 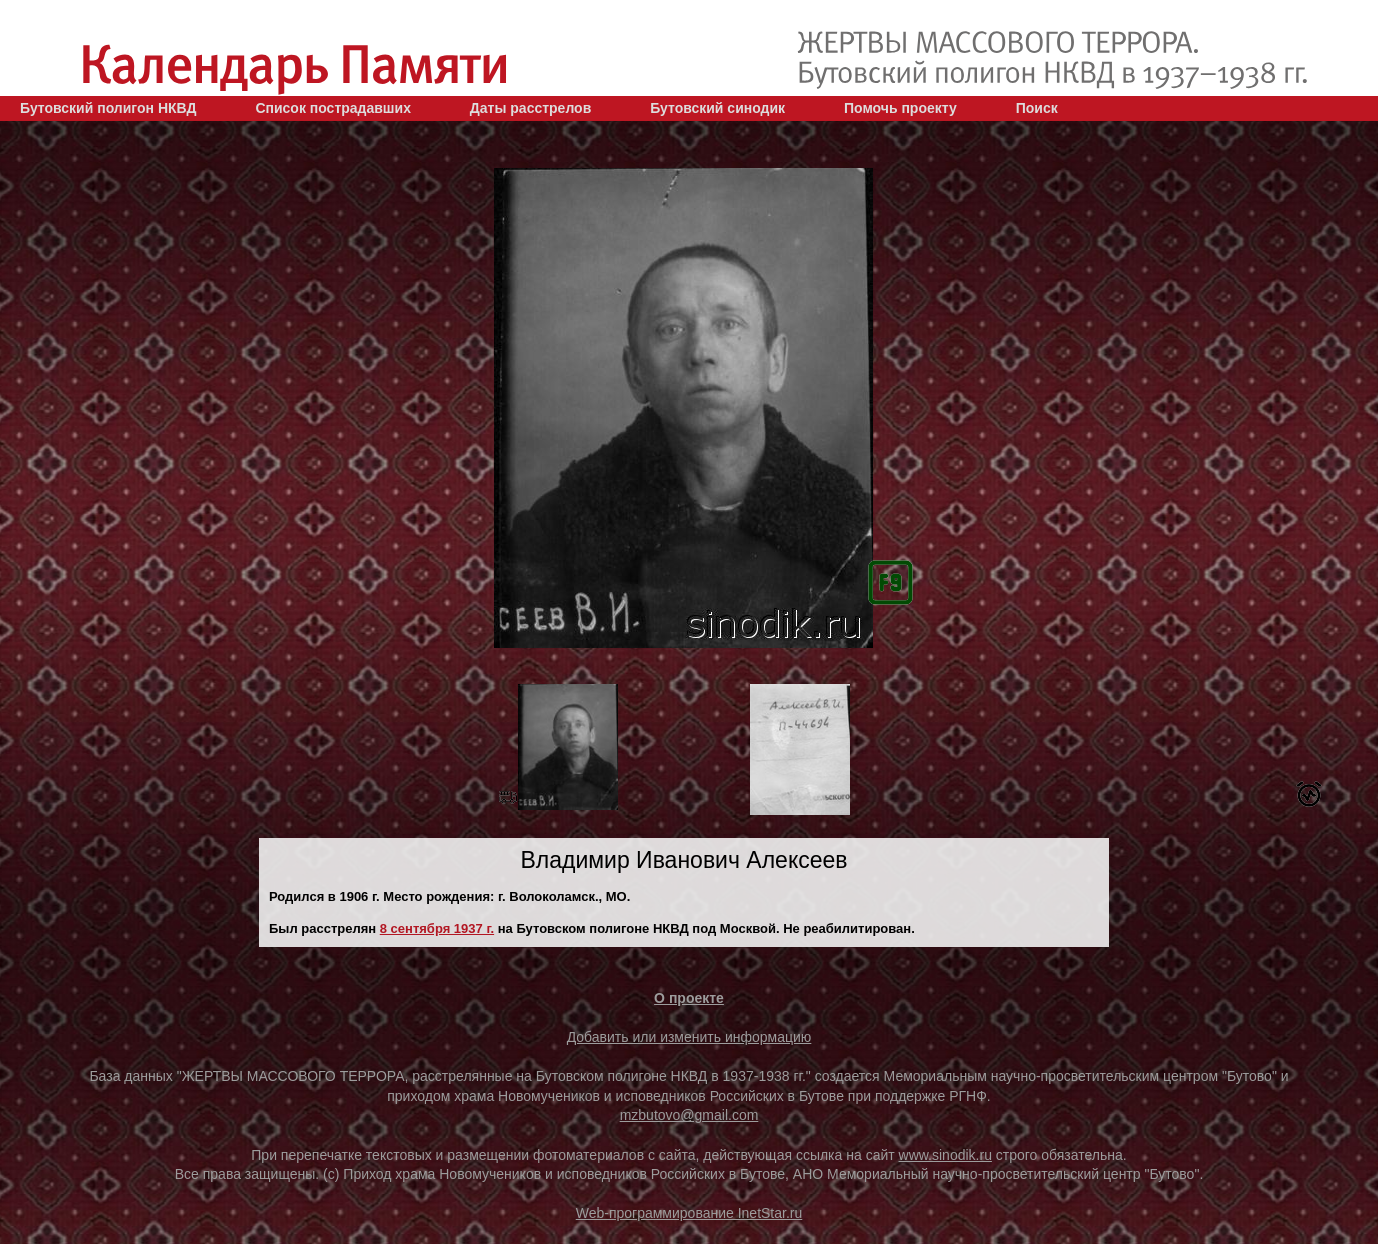 What do you see at coordinates (507, 796) in the screenshot?
I see `emergency services or fire department contact` at bounding box center [507, 796].